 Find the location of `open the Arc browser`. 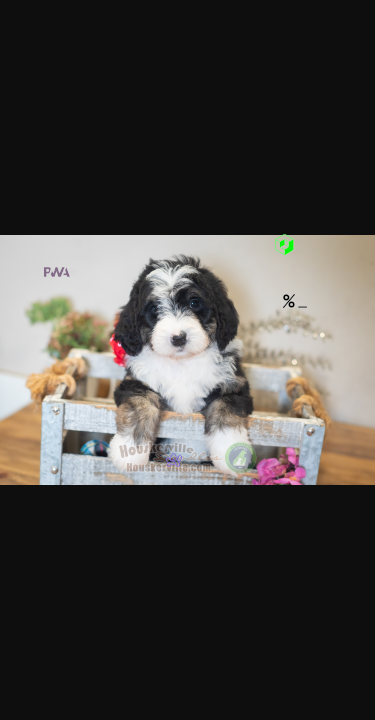

open the Arc browser is located at coordinates (174, 460).